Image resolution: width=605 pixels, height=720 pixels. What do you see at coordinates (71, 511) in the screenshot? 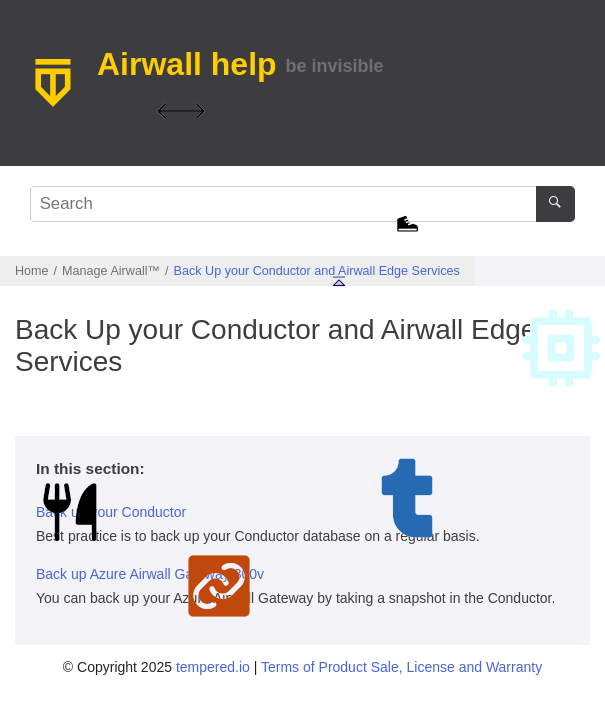
I see `access food and dining options` at bounding box center [71, 511].